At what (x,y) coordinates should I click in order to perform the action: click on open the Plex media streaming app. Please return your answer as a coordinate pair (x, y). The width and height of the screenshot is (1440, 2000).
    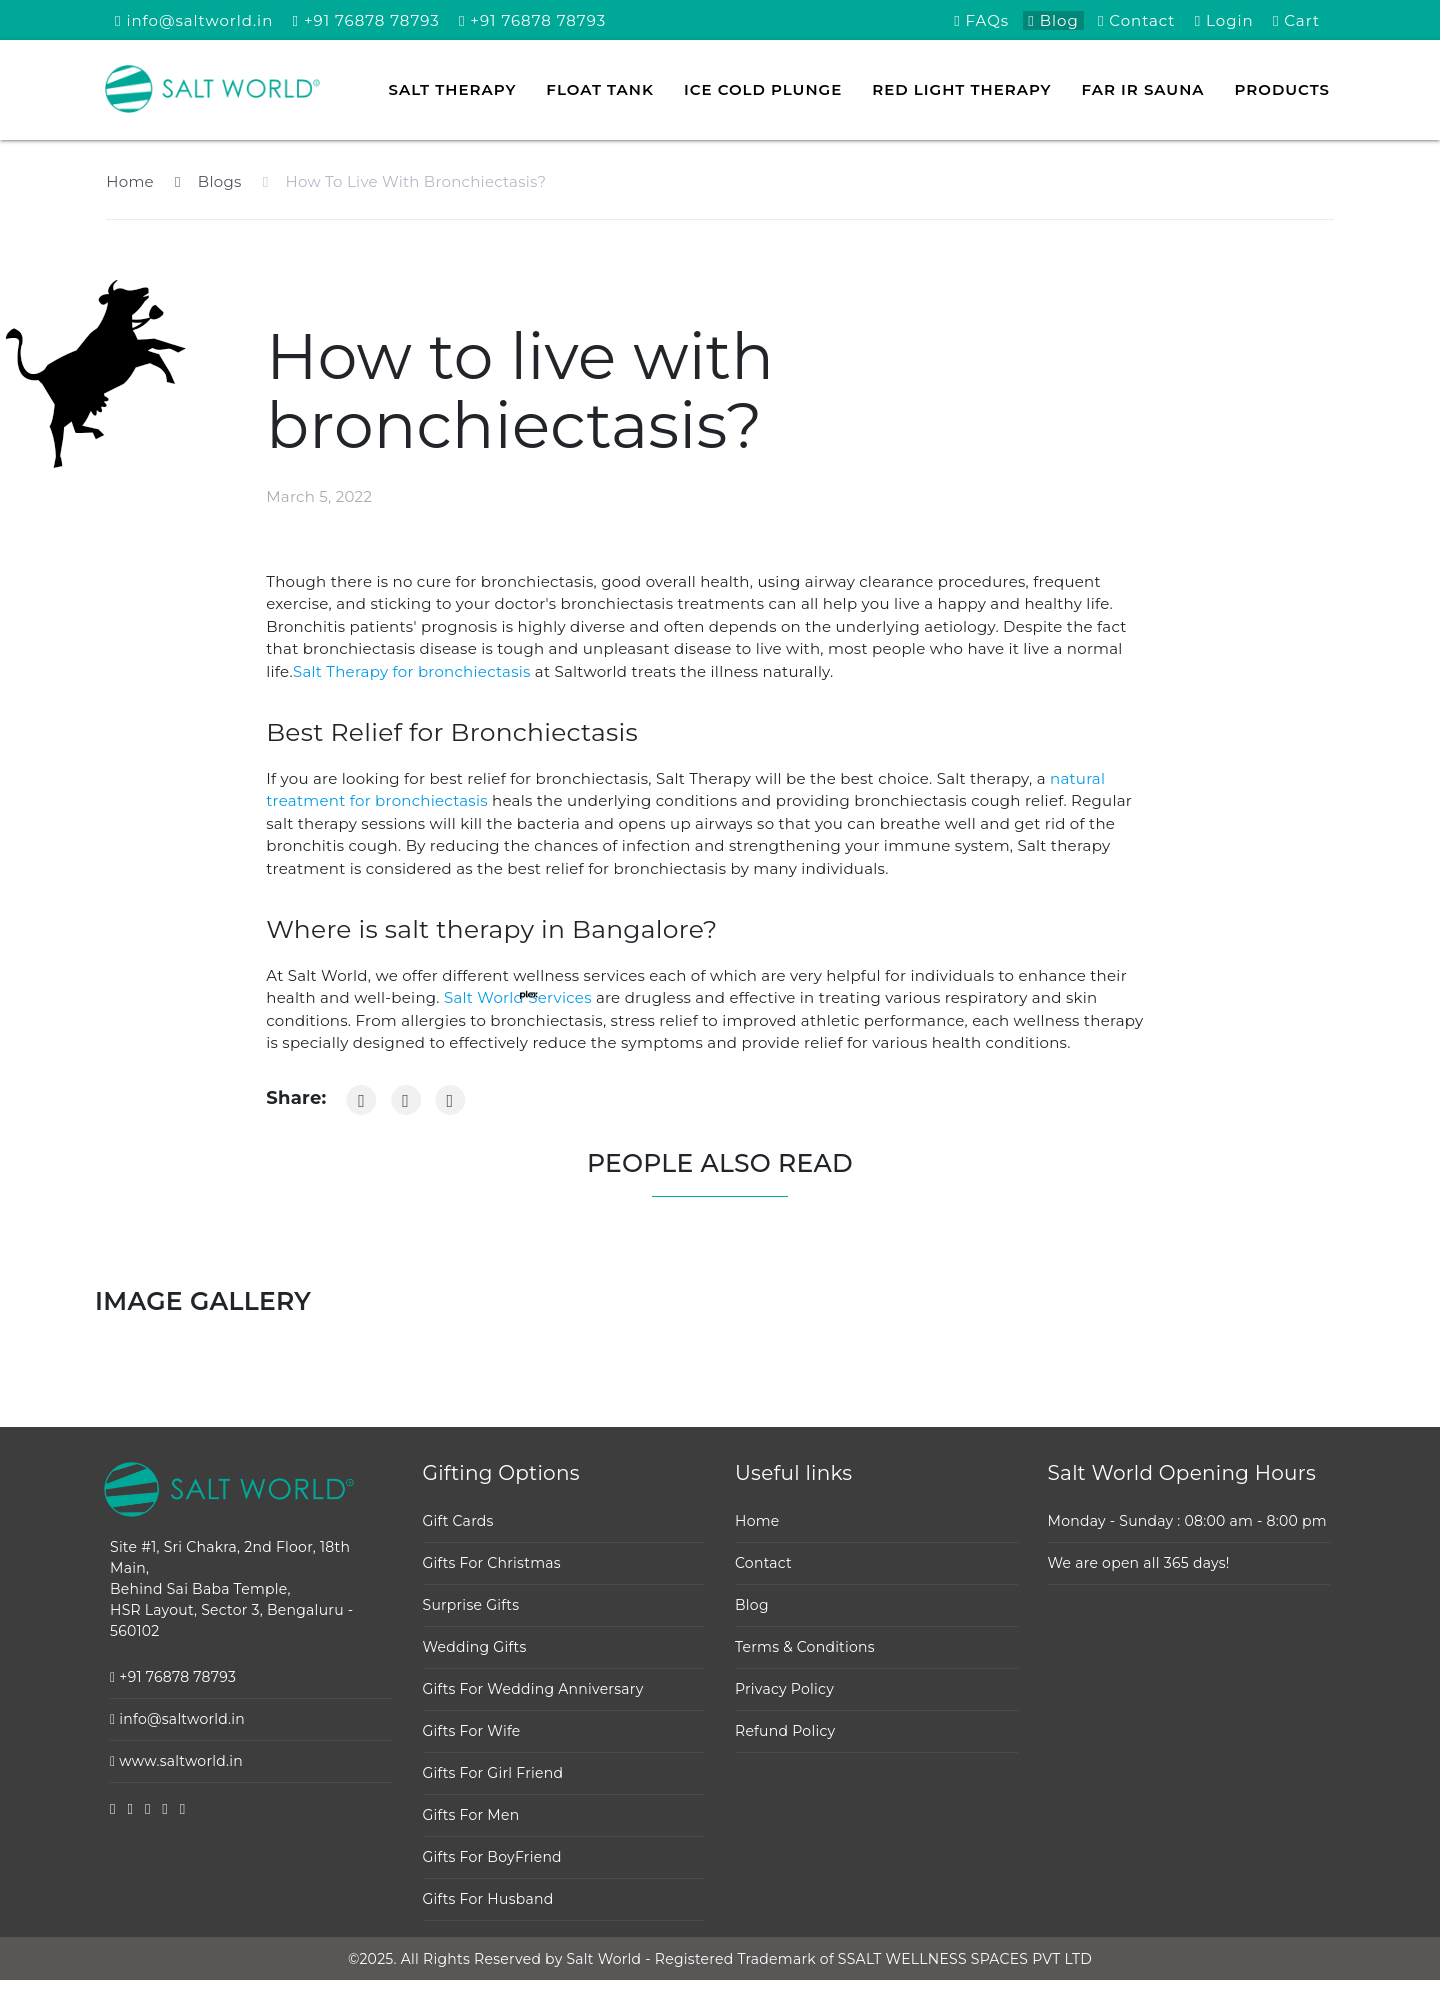
    Looking at the image, I should click on (529, 995).